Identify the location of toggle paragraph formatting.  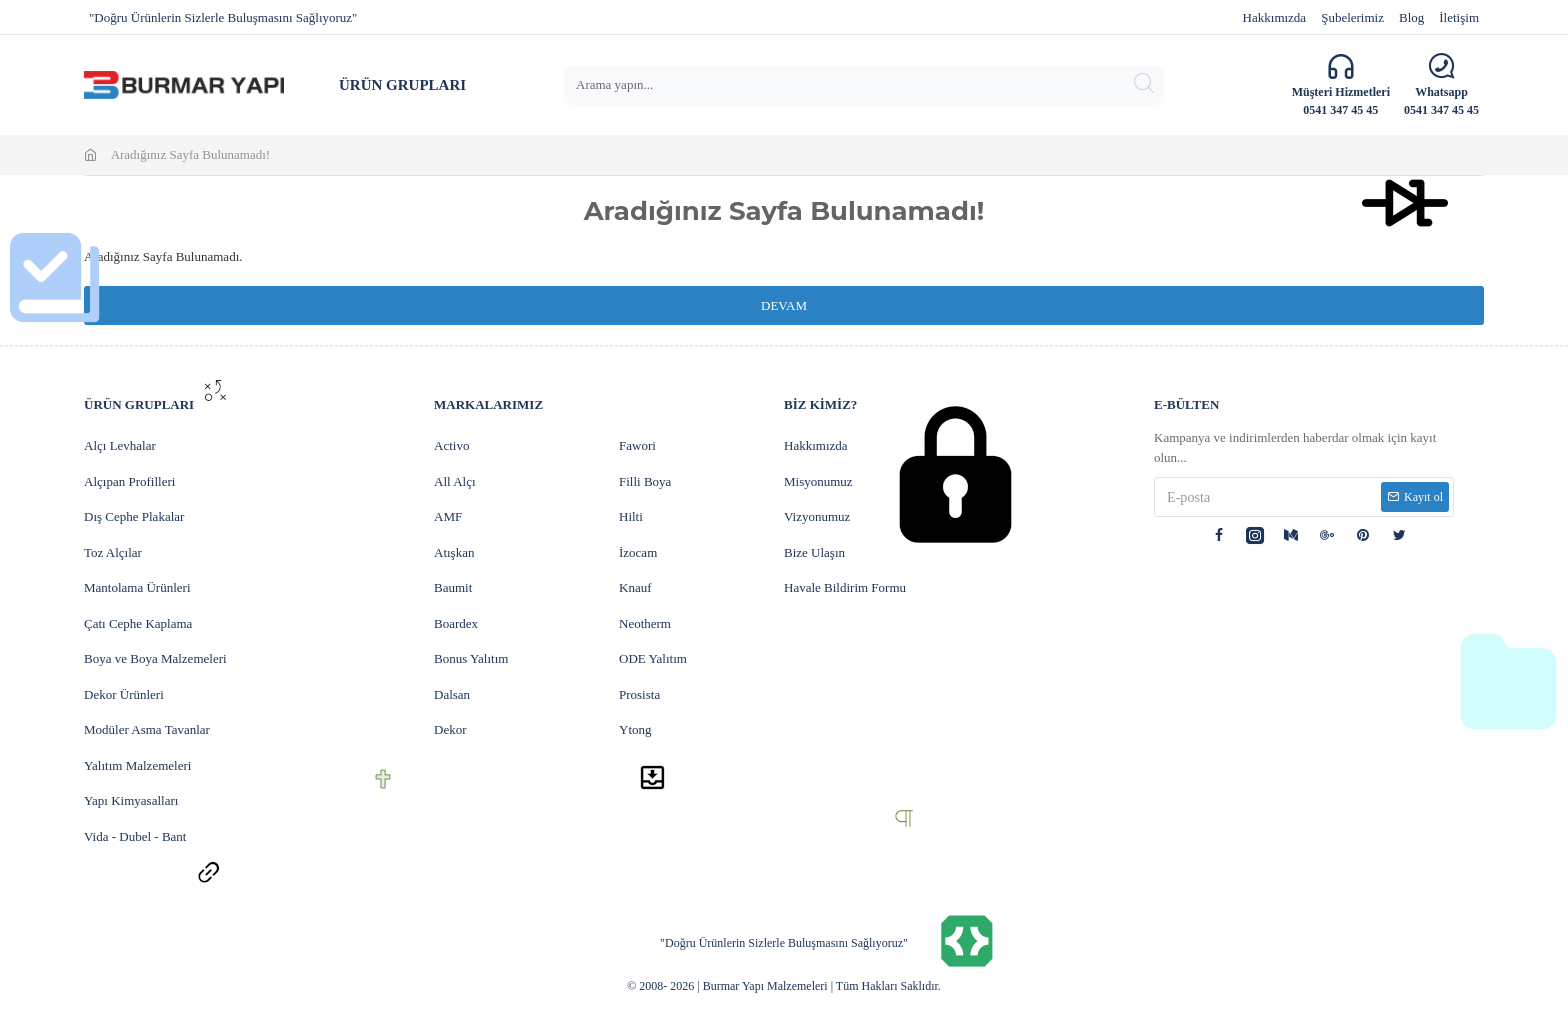
(904, 818).